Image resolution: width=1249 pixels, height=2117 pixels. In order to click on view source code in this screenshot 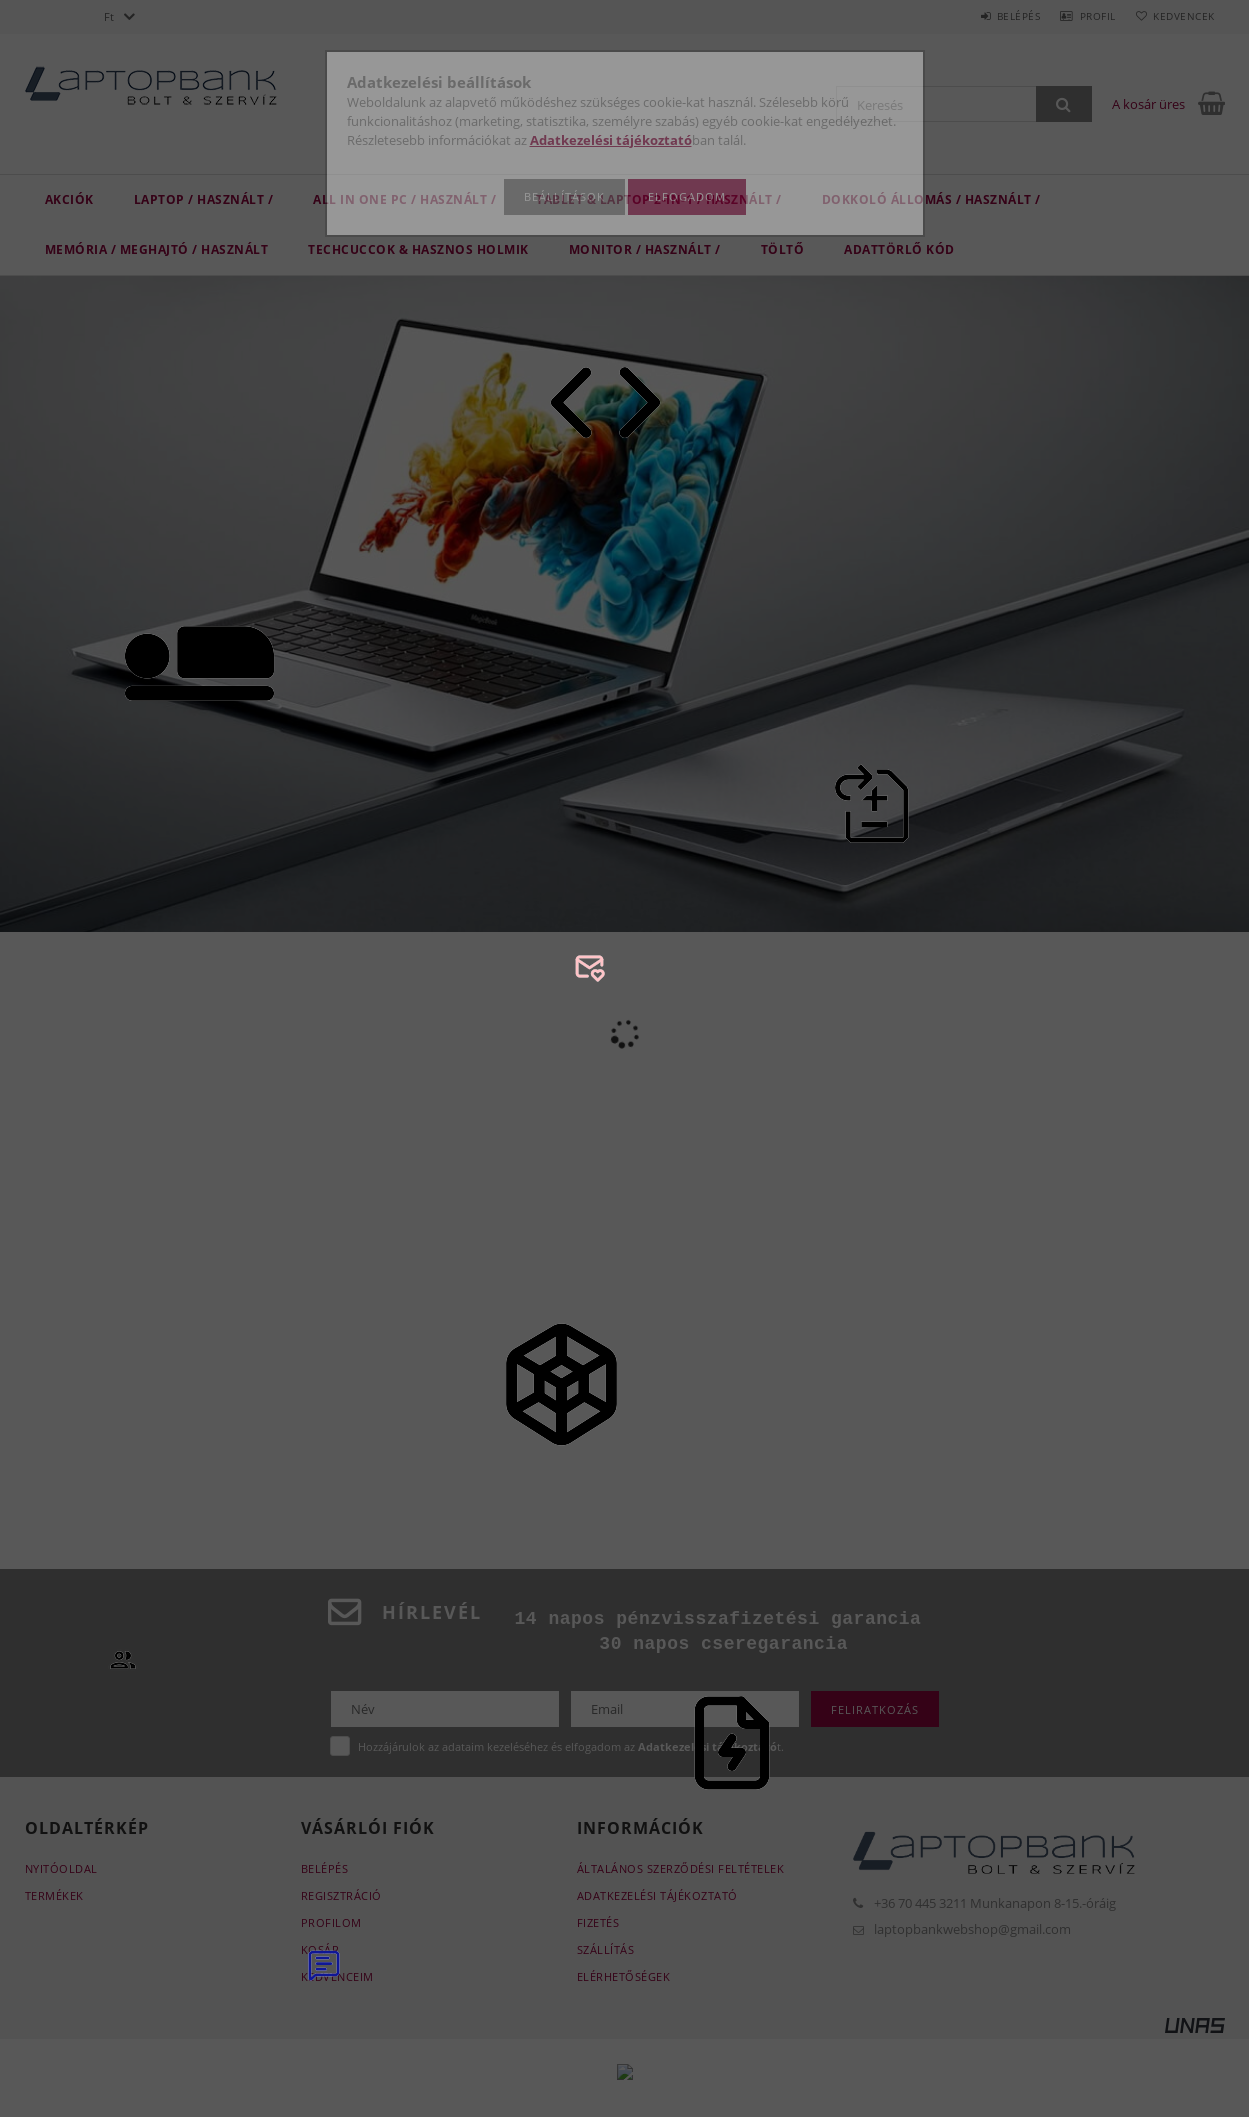, I will do `click(605, 402)`.